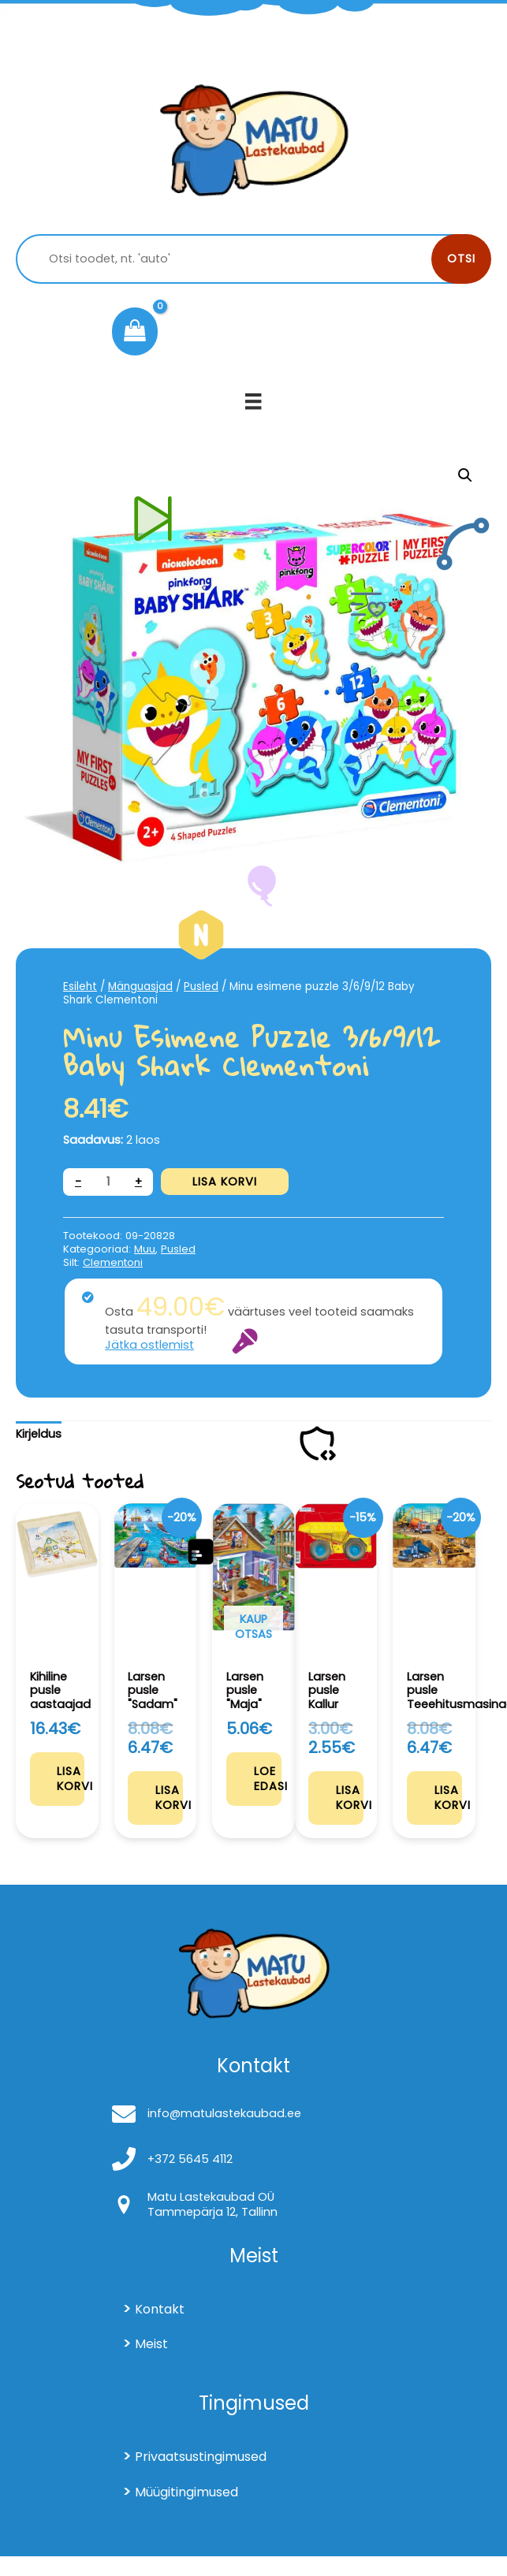 This screenshot has height=2576, width=507. Describe the element at coordinates (244, 1342) in the screenshot. I see `access voice recording or audio input` at that location.